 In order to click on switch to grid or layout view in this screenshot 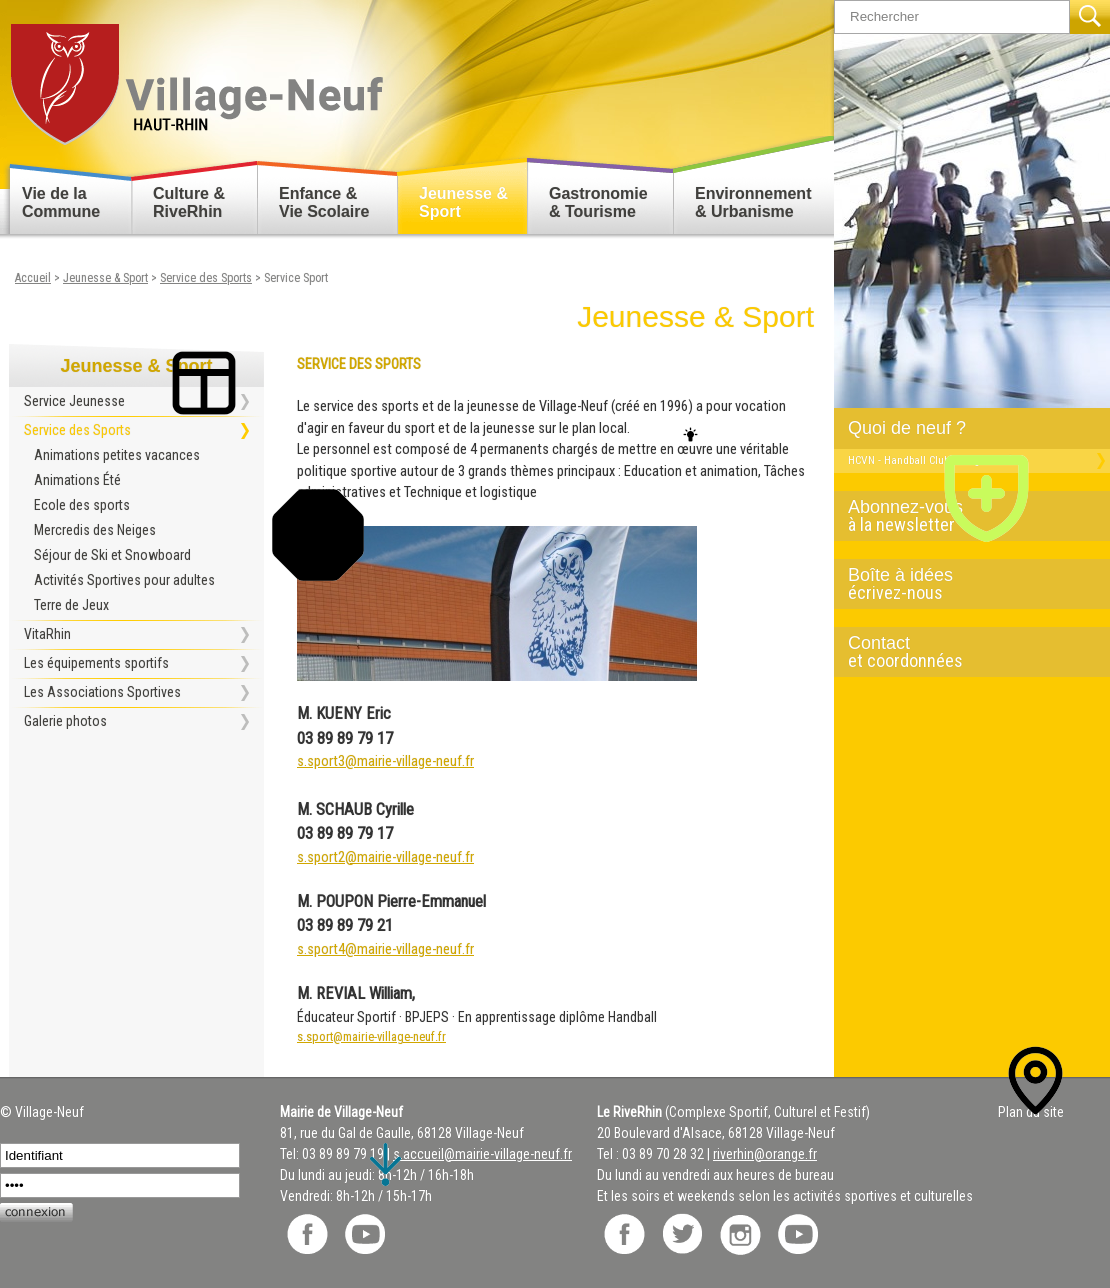, I will do `click(204, 383)`.